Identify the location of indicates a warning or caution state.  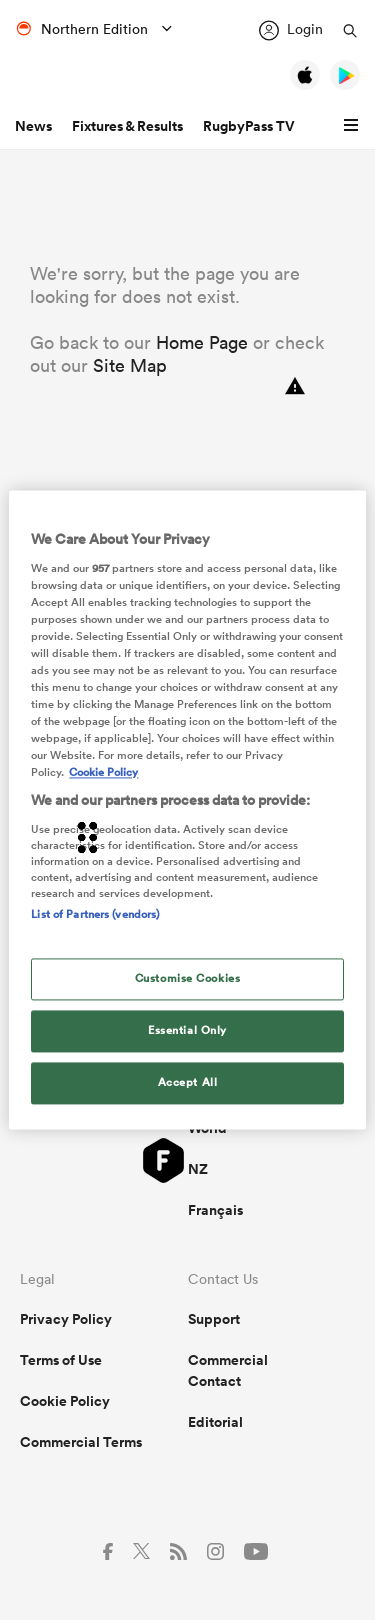
(295, 386).